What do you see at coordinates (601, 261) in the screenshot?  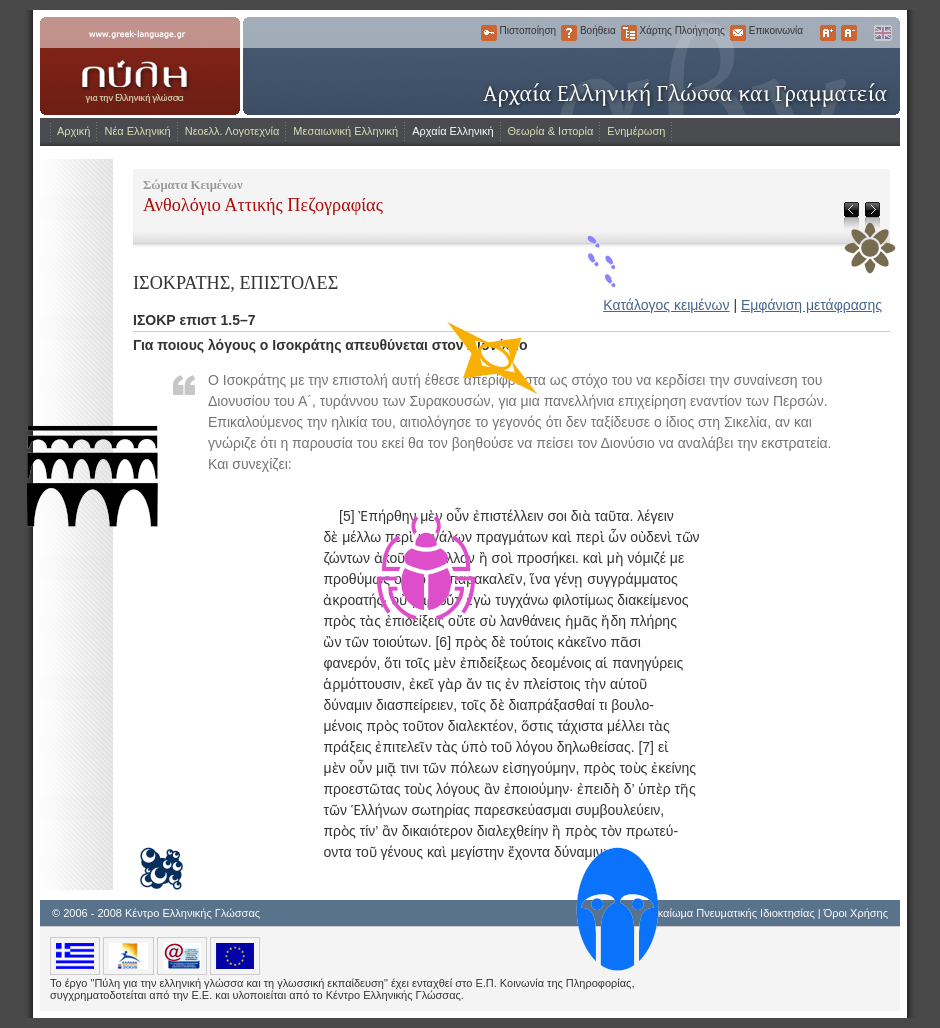 I see `track your steps or walking activity` at bounding box center [601, 261].